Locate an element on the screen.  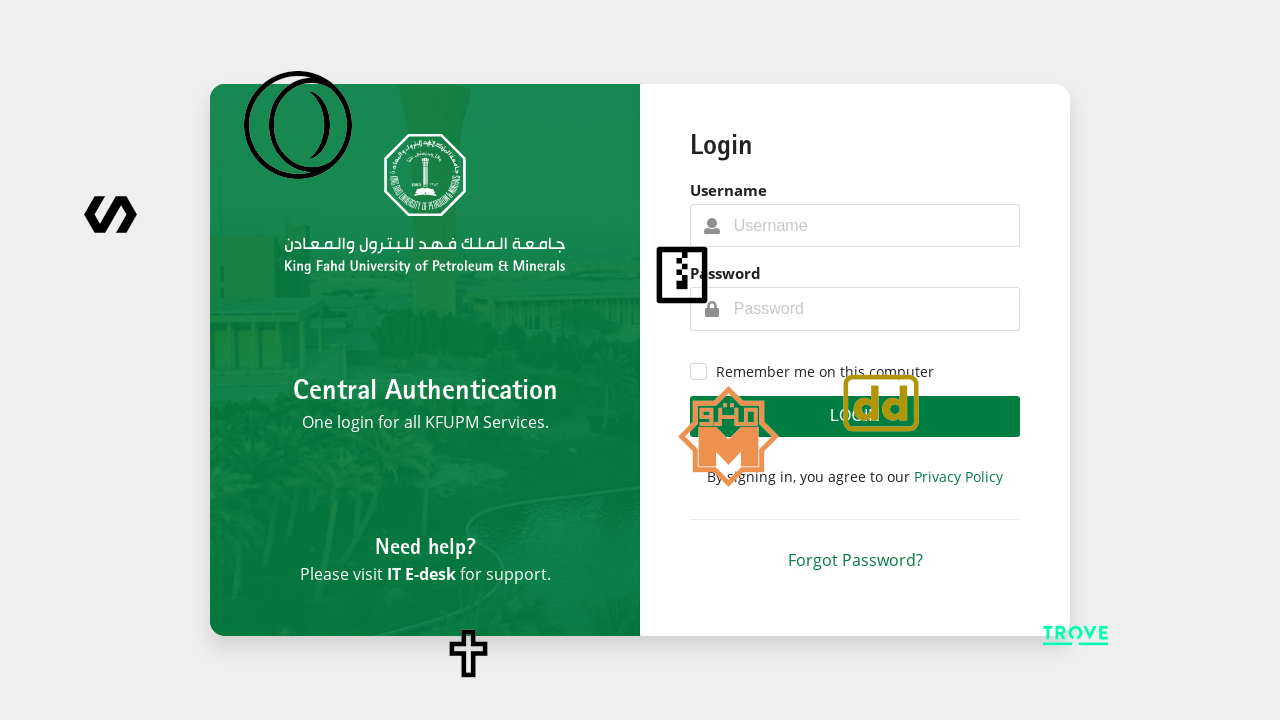
view or open a compressed zip file is located at coordinates (682, 275).